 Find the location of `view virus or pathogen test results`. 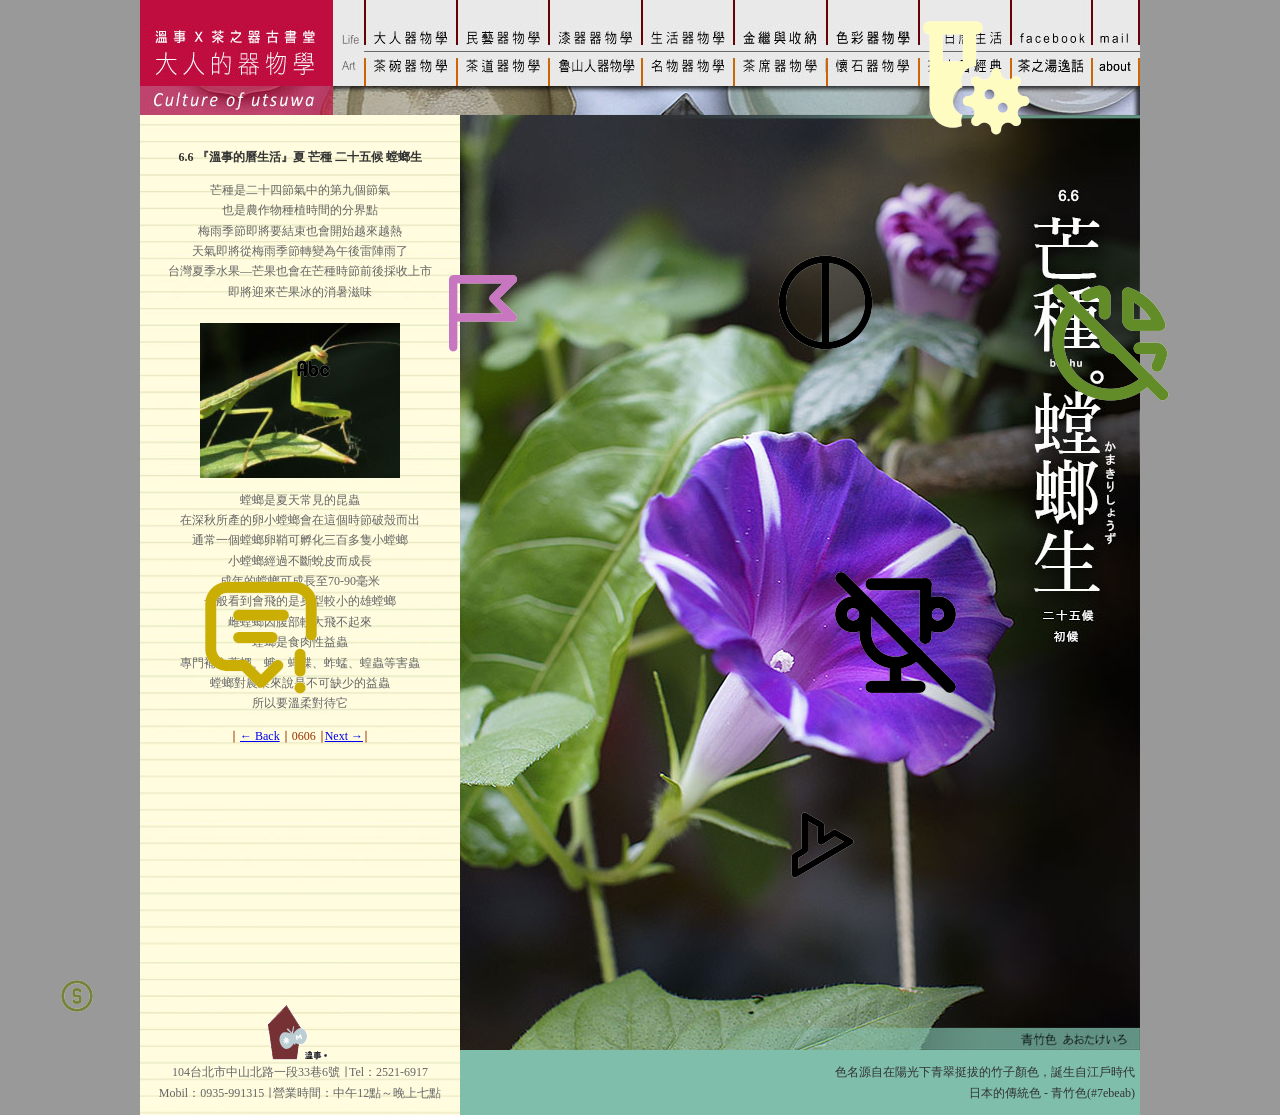

view virus or pathogen test results is located at coordinates (969, 74).